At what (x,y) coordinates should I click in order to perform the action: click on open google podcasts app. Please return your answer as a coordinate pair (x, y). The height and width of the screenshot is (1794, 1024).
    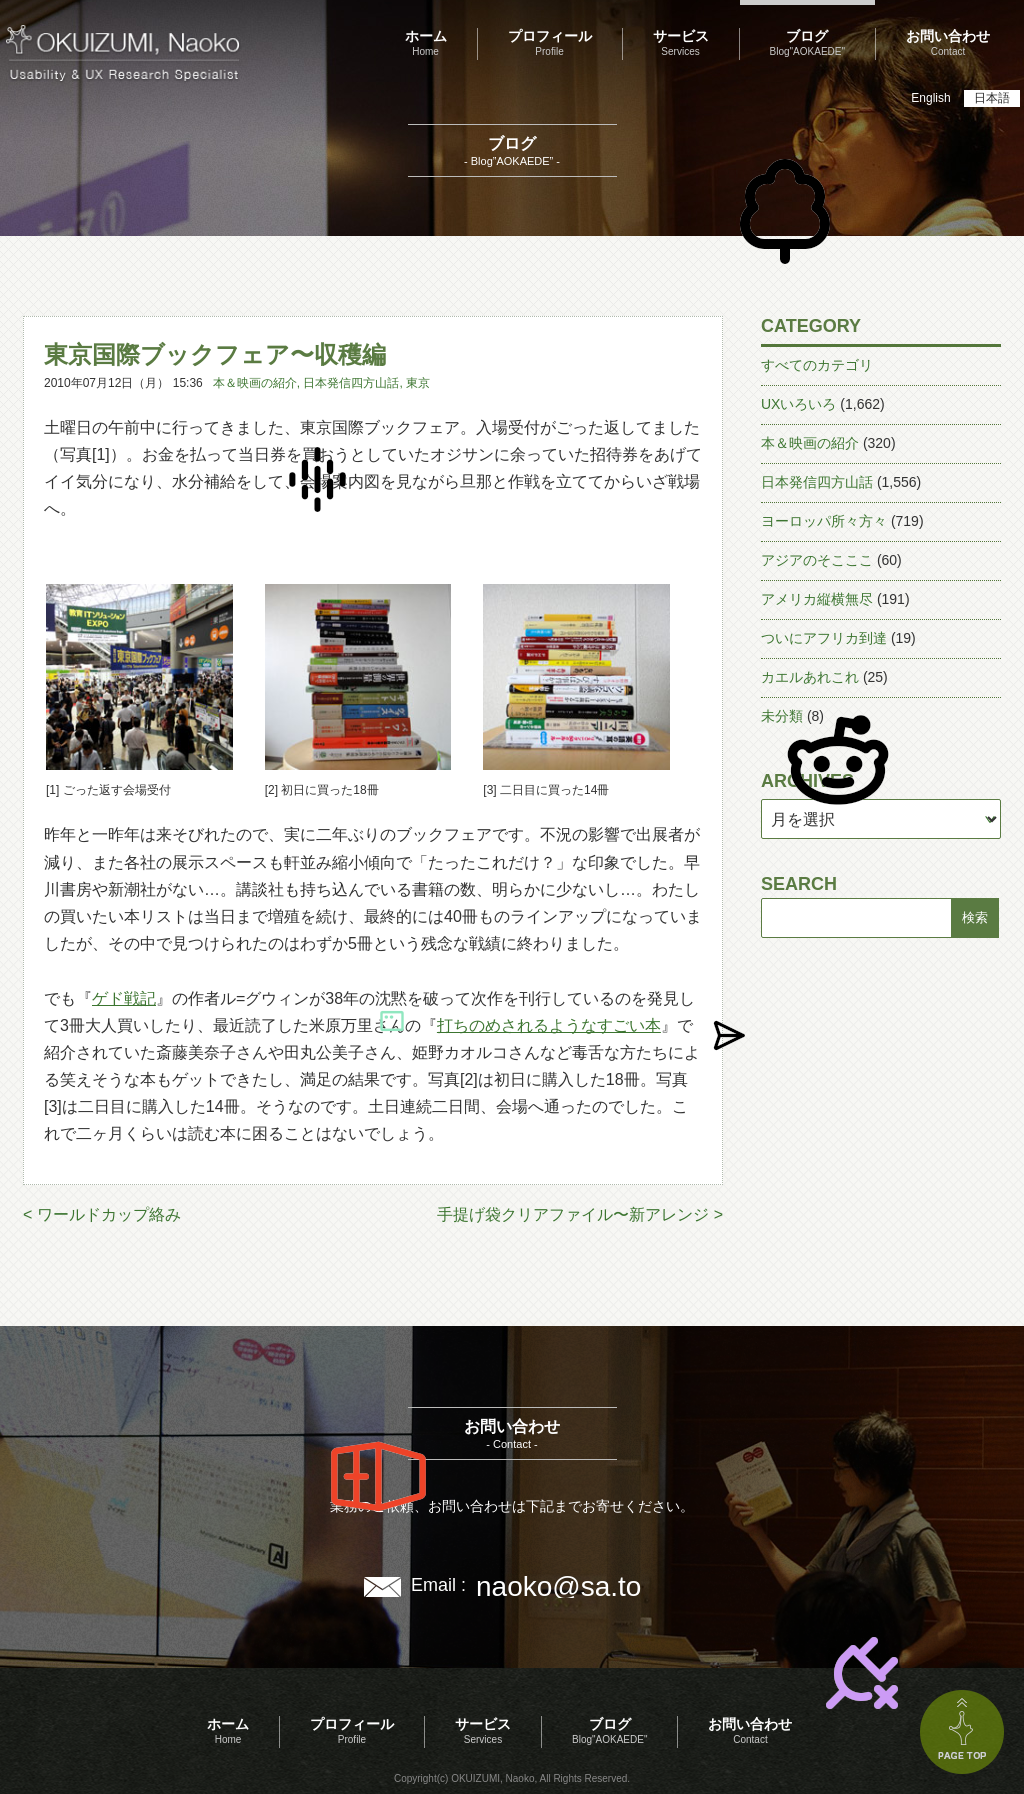
    Looking at the image, I should click on (317, 479).